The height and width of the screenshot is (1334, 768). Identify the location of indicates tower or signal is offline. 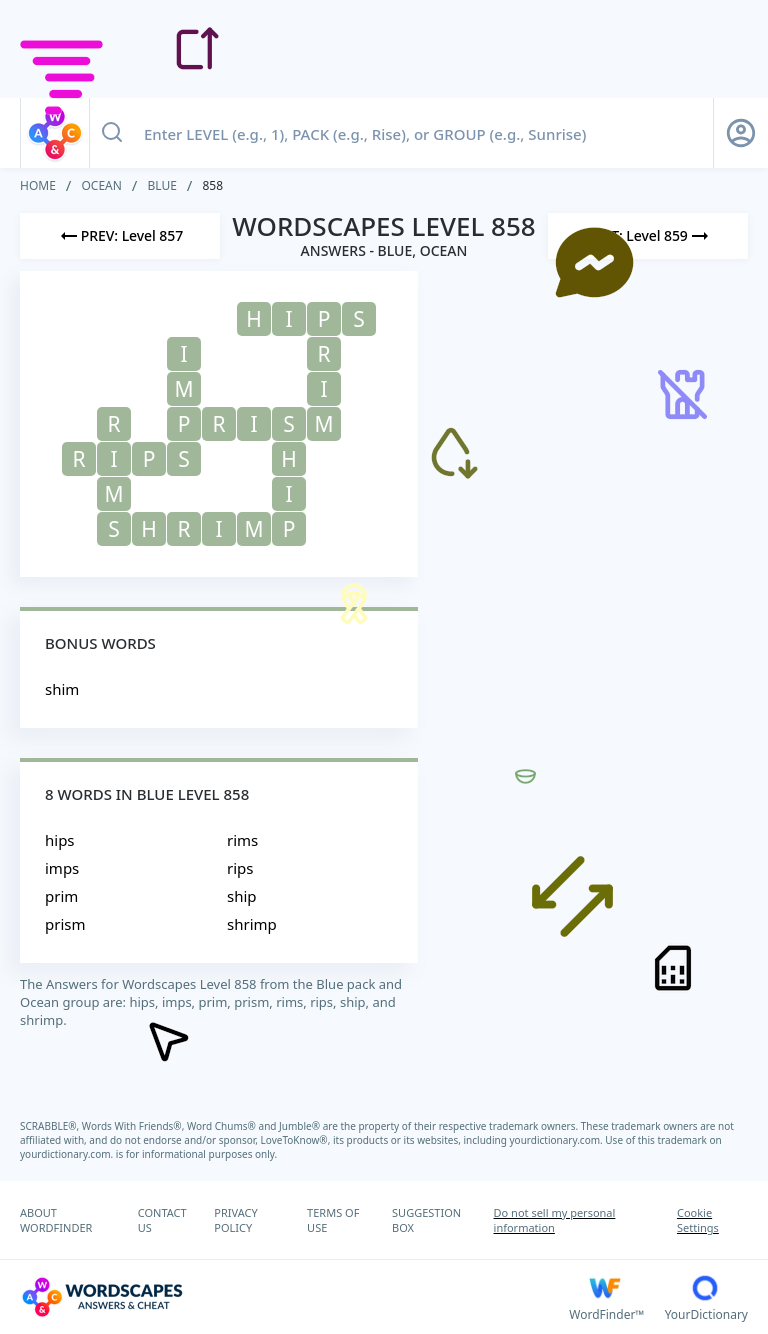
(682, 394).